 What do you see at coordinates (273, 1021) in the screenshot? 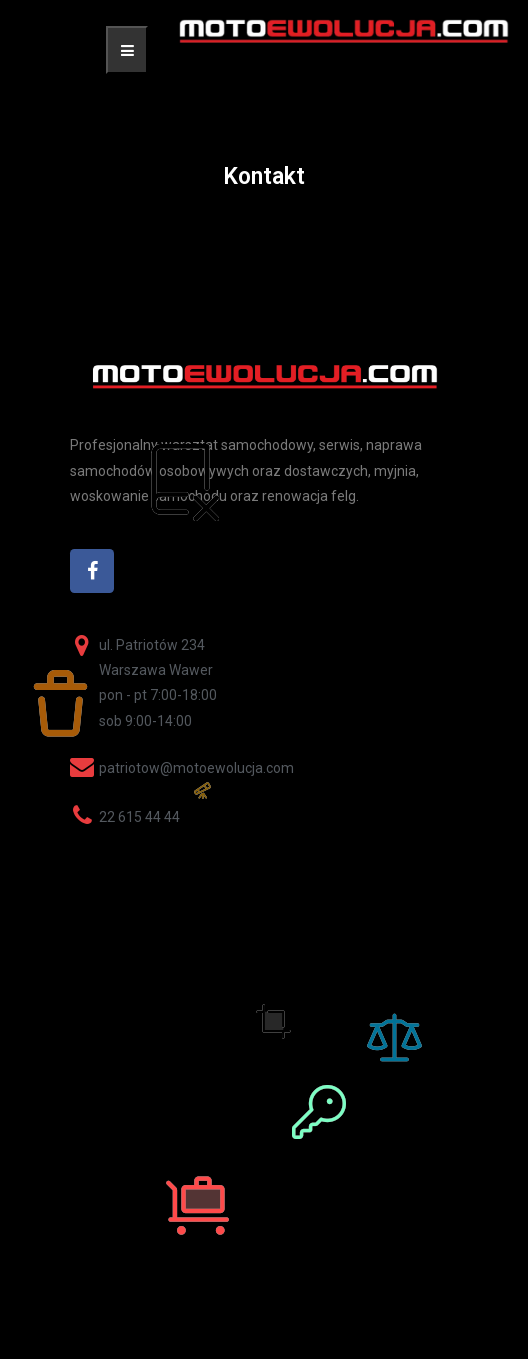
I see `crop or resize an image` at bounding box center [273, 1021].